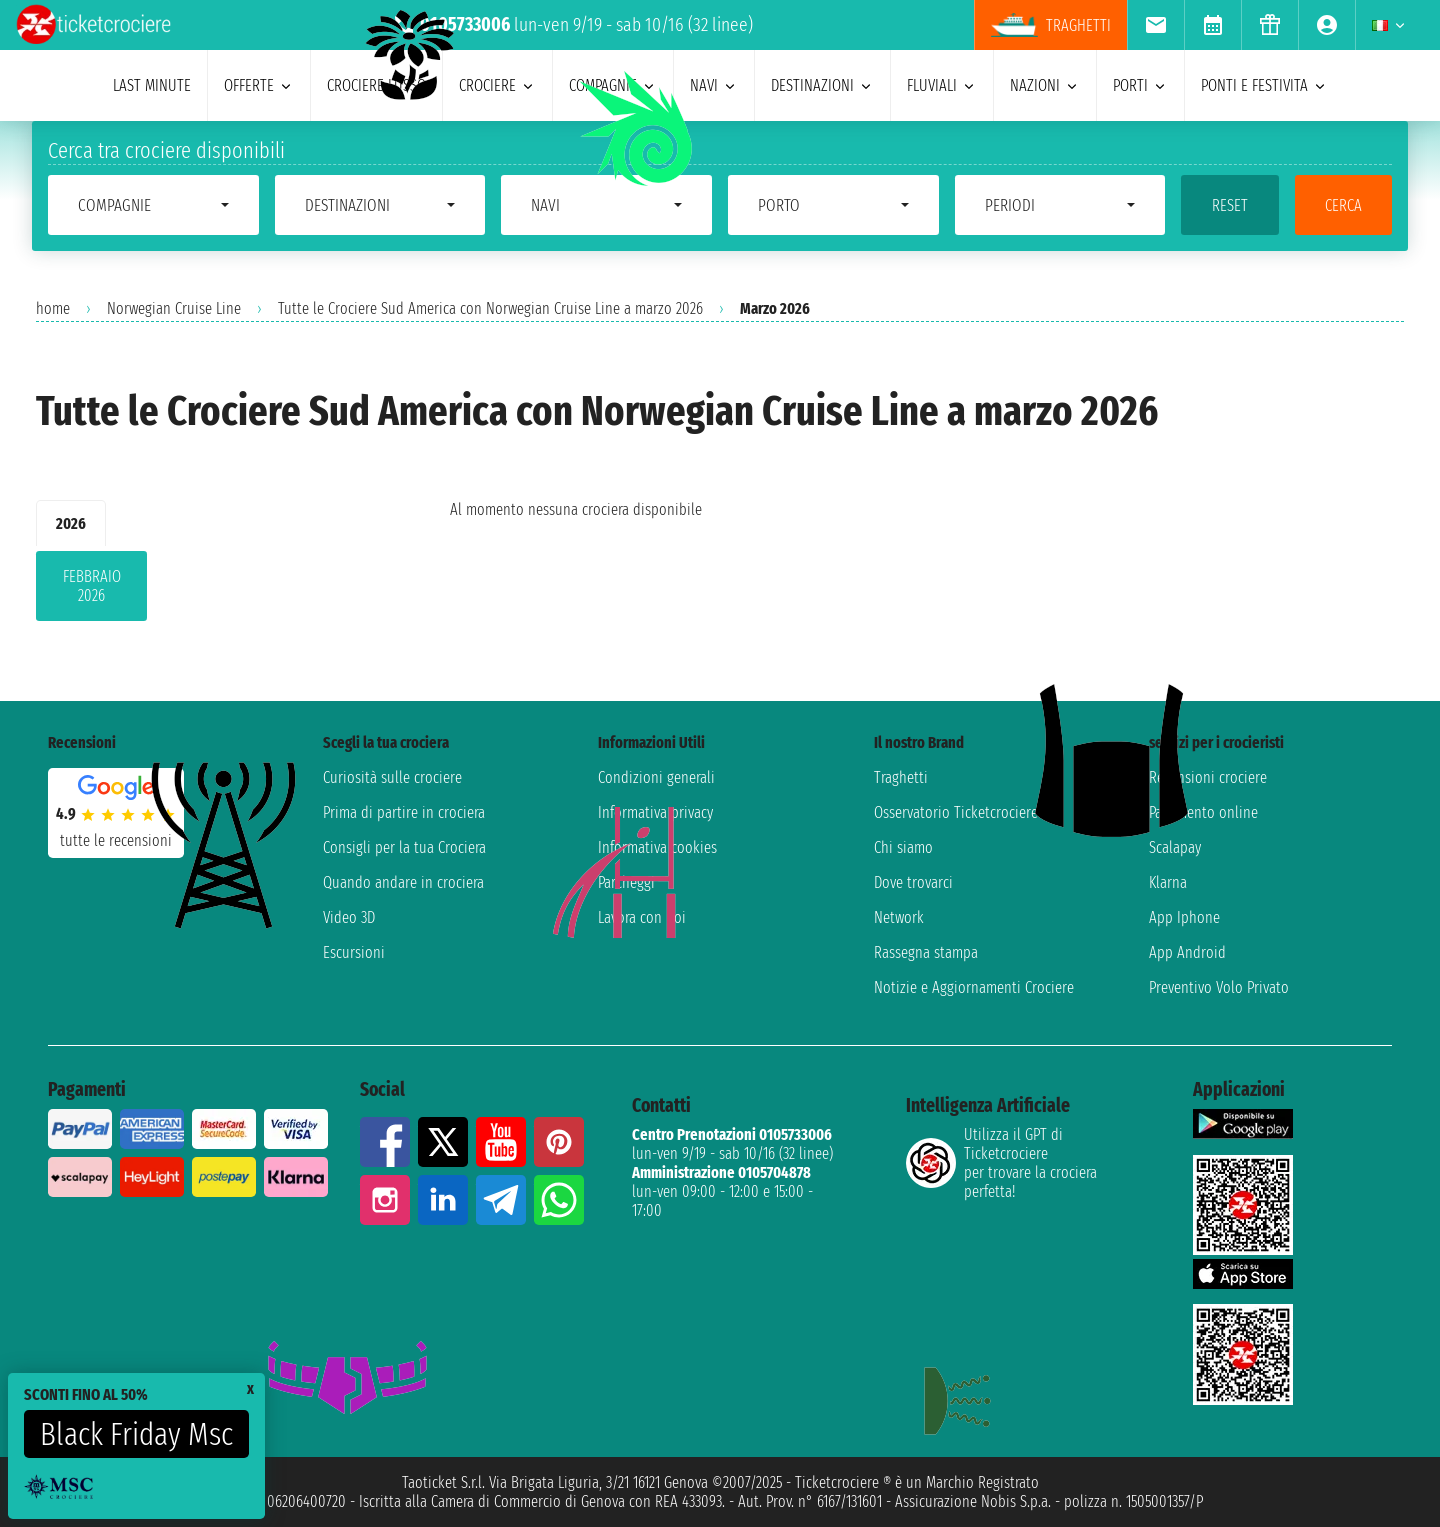 This screenshot has height=1527, width=1440. Describe the element at coordinates (958, 1401) in the screenshot. I see `indicates radiation or radioactive hazard warning` at that location.